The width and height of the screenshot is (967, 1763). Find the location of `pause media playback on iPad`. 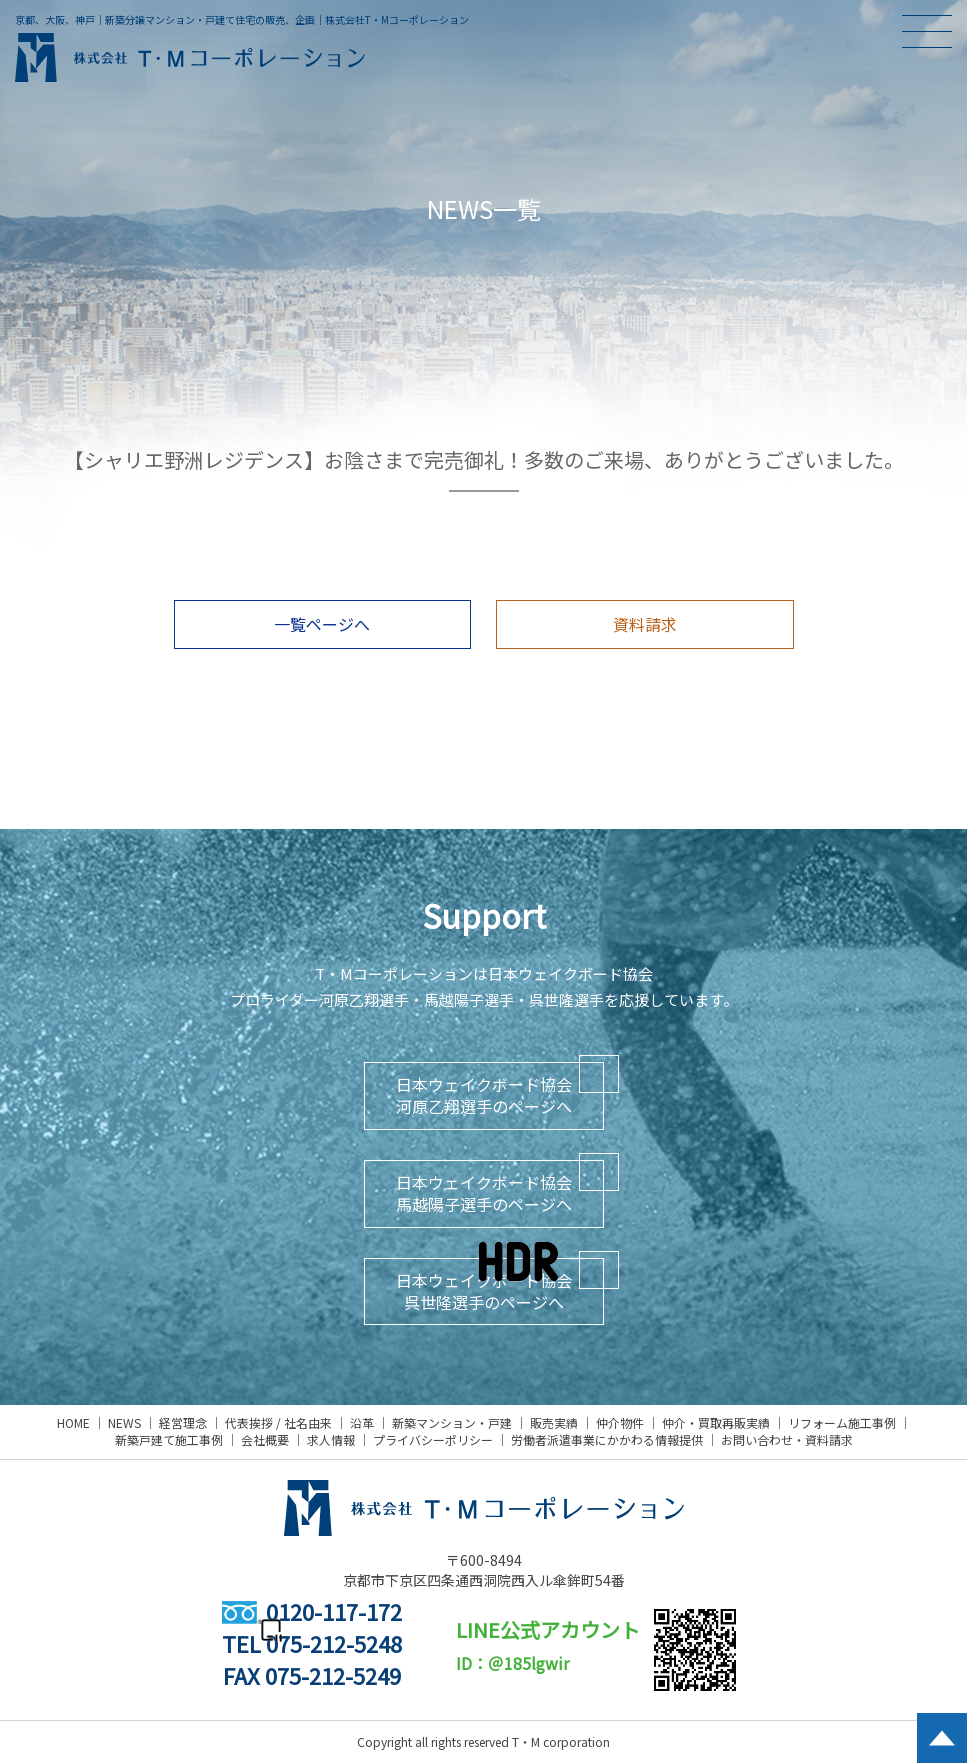

pause media playback on iPad is located at coordinates (271, 1630).